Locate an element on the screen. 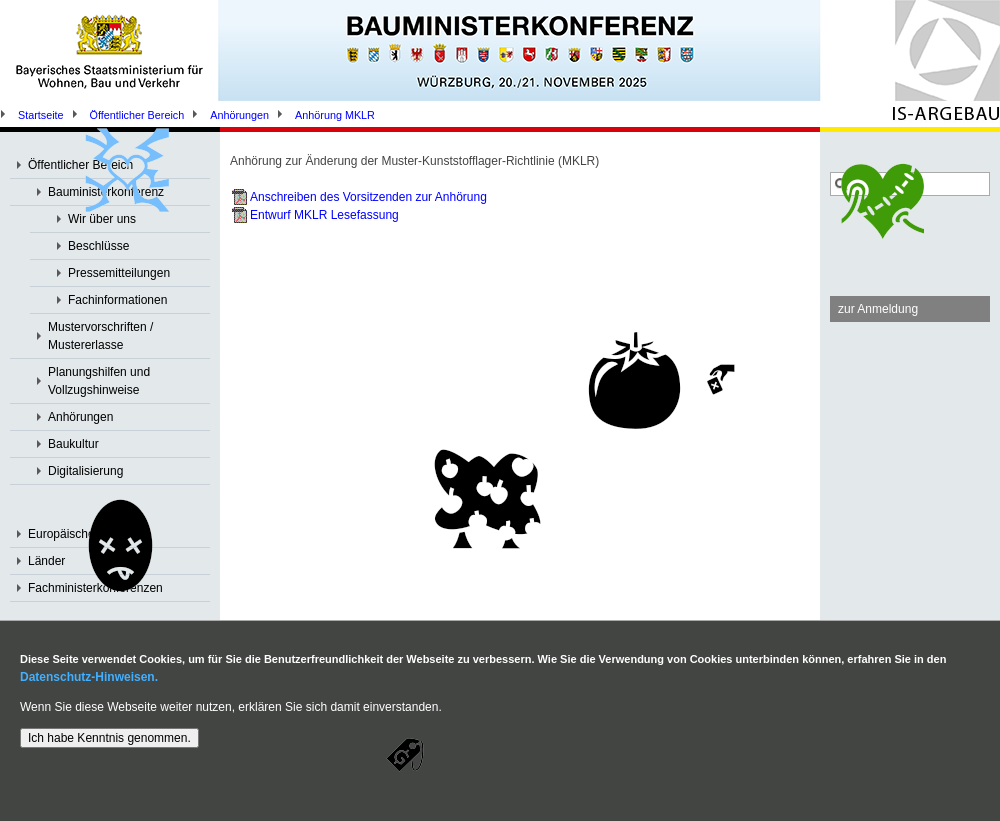 The height and width of the screenshot is (821, 1000). select tomato as an ingredient is located at coordinates (634, 380).